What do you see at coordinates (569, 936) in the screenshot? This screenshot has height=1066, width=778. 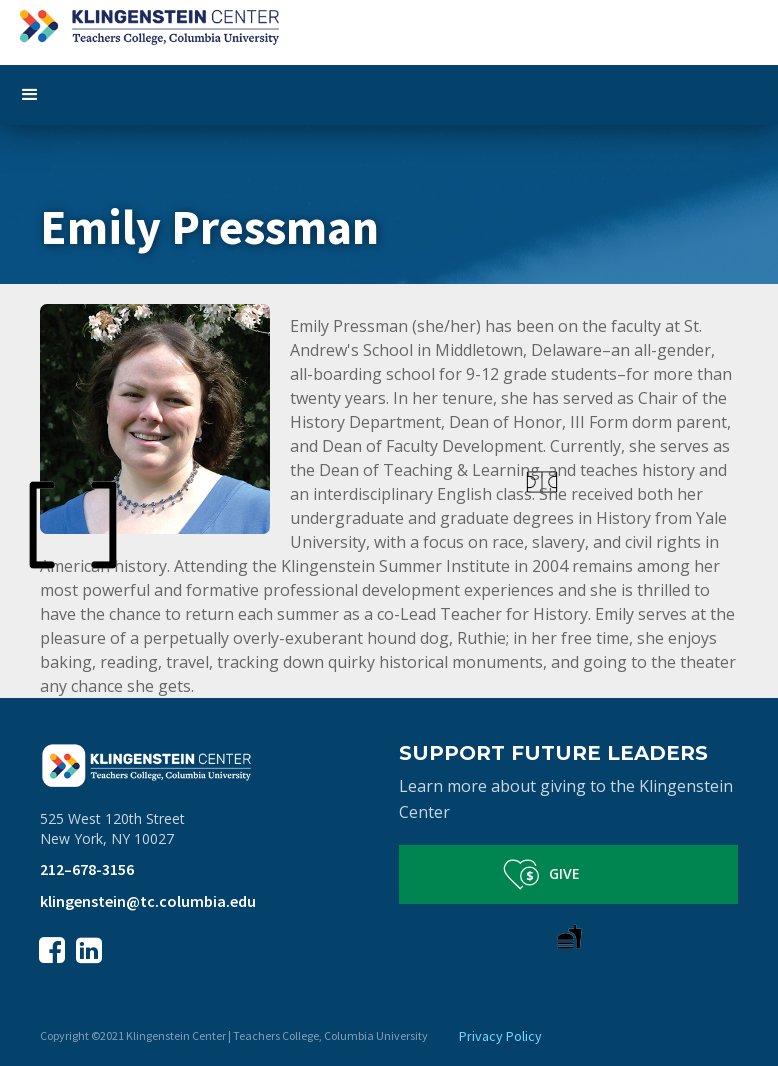 I see `find nearby fast food restaurants` at bounding box center [569, 936].